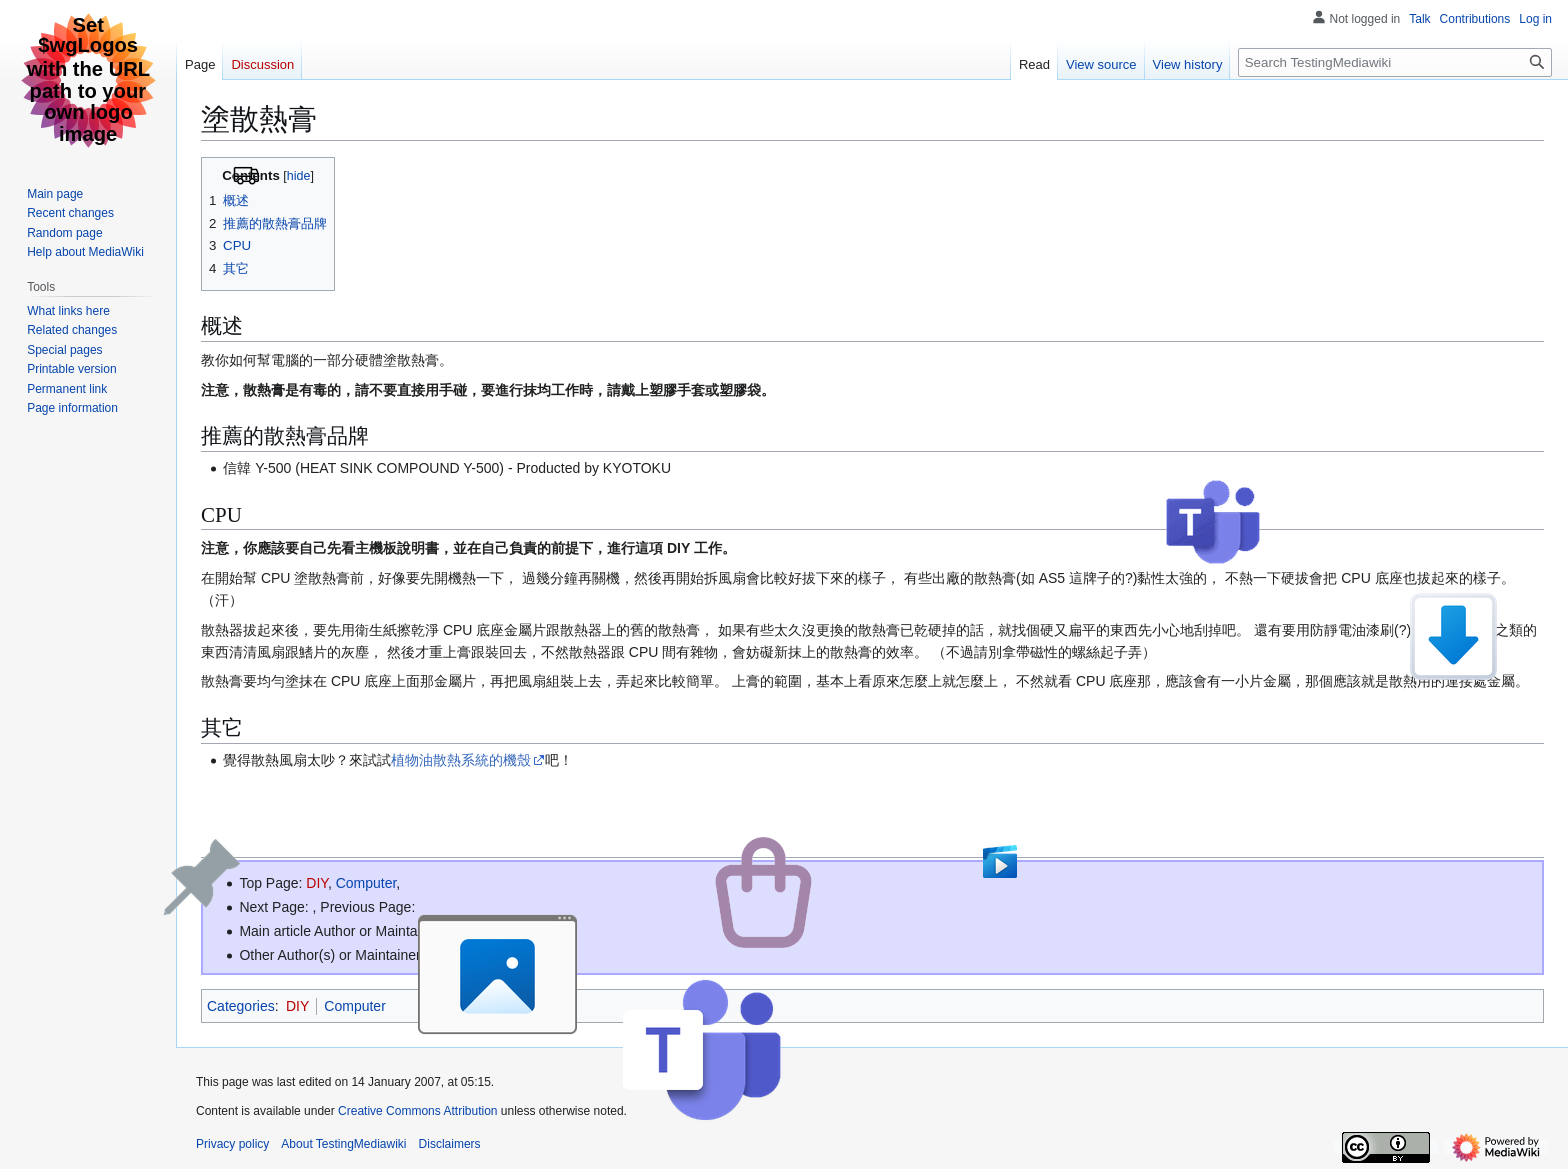  Describe the element at coordinates (245, 174) in the screenshot. I see `track your delivery status` at that location.